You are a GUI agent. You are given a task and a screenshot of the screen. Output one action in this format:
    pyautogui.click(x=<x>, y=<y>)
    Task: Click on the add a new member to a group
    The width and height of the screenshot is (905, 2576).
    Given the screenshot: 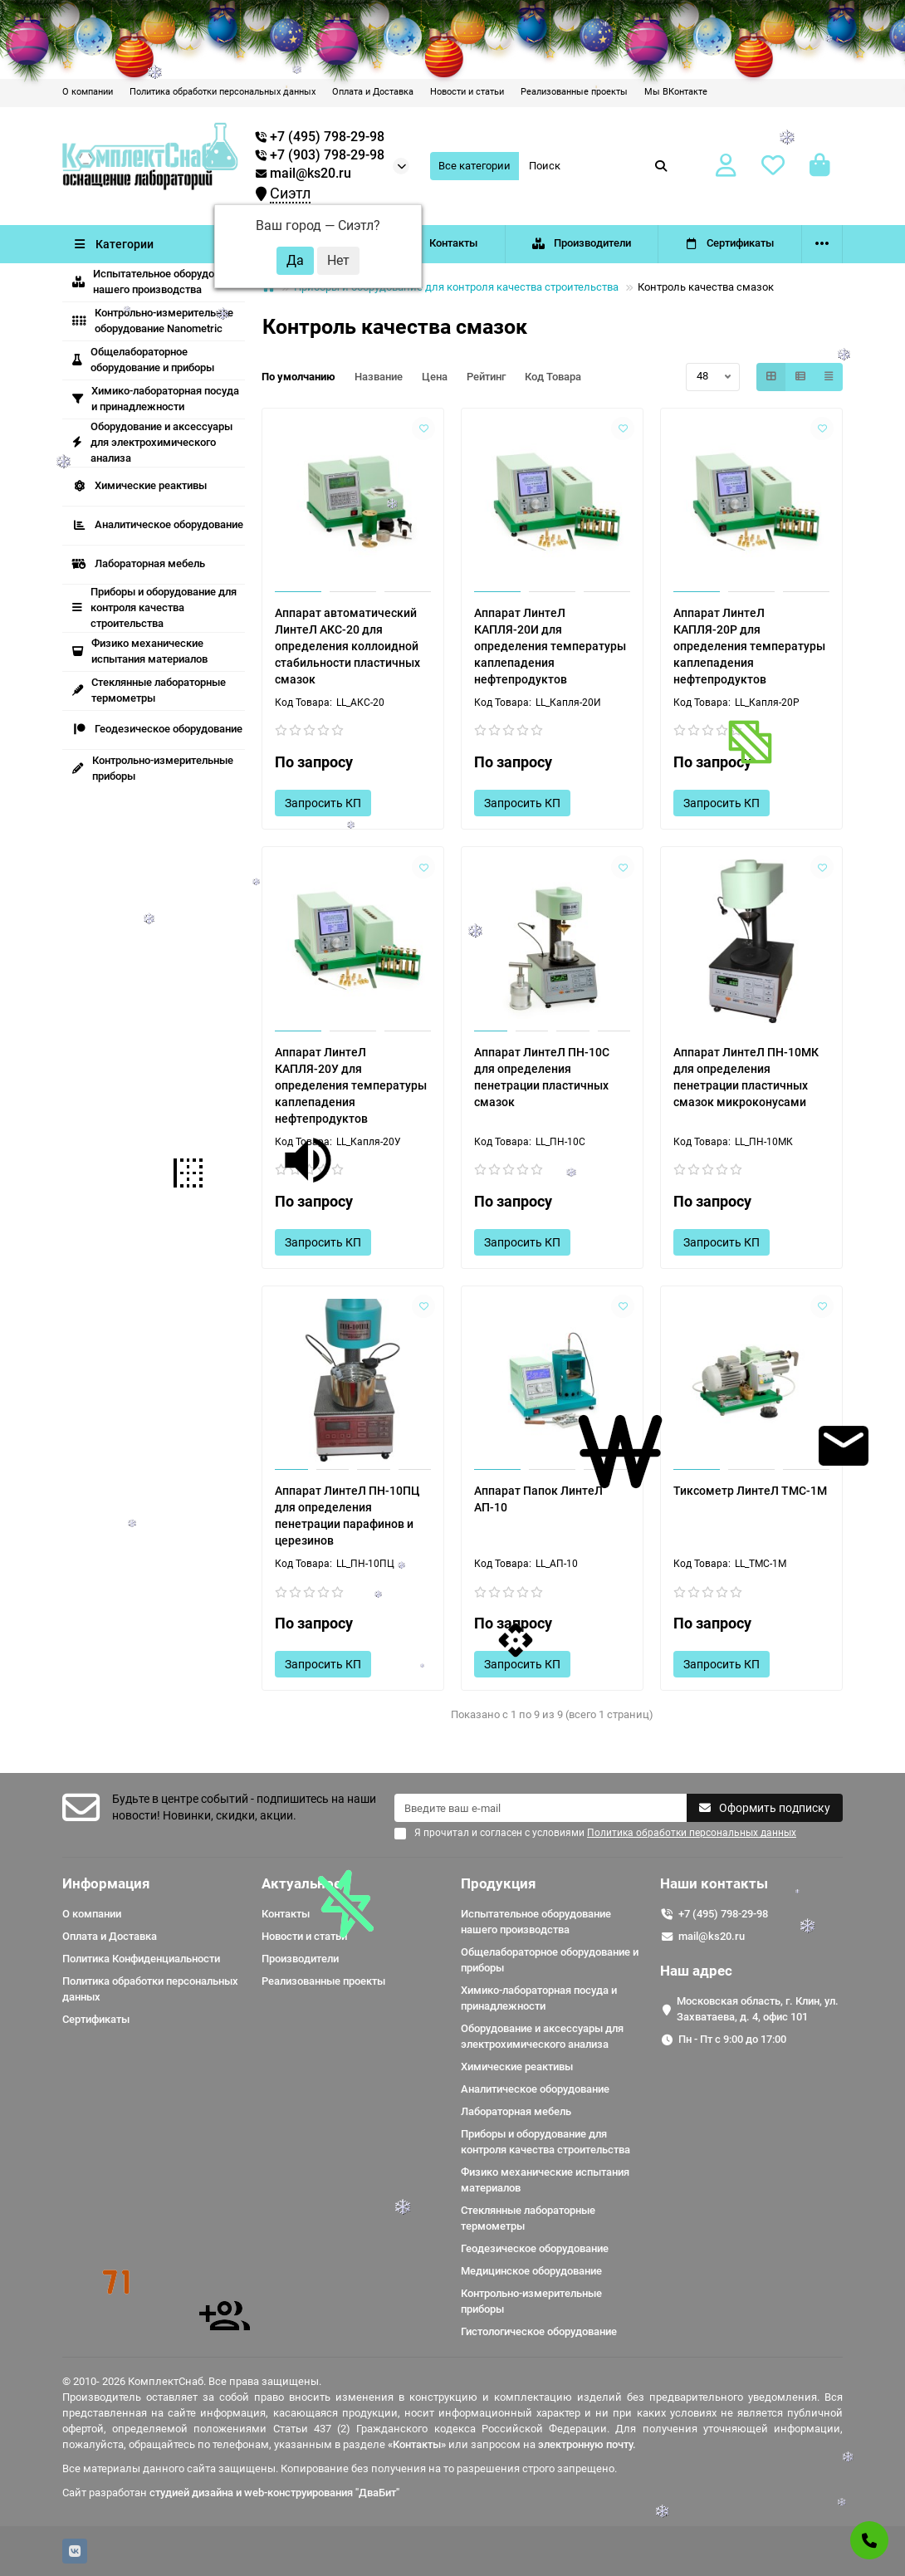 What is the action you would take?
    pyautogui.click(x=224, y=2315)
    